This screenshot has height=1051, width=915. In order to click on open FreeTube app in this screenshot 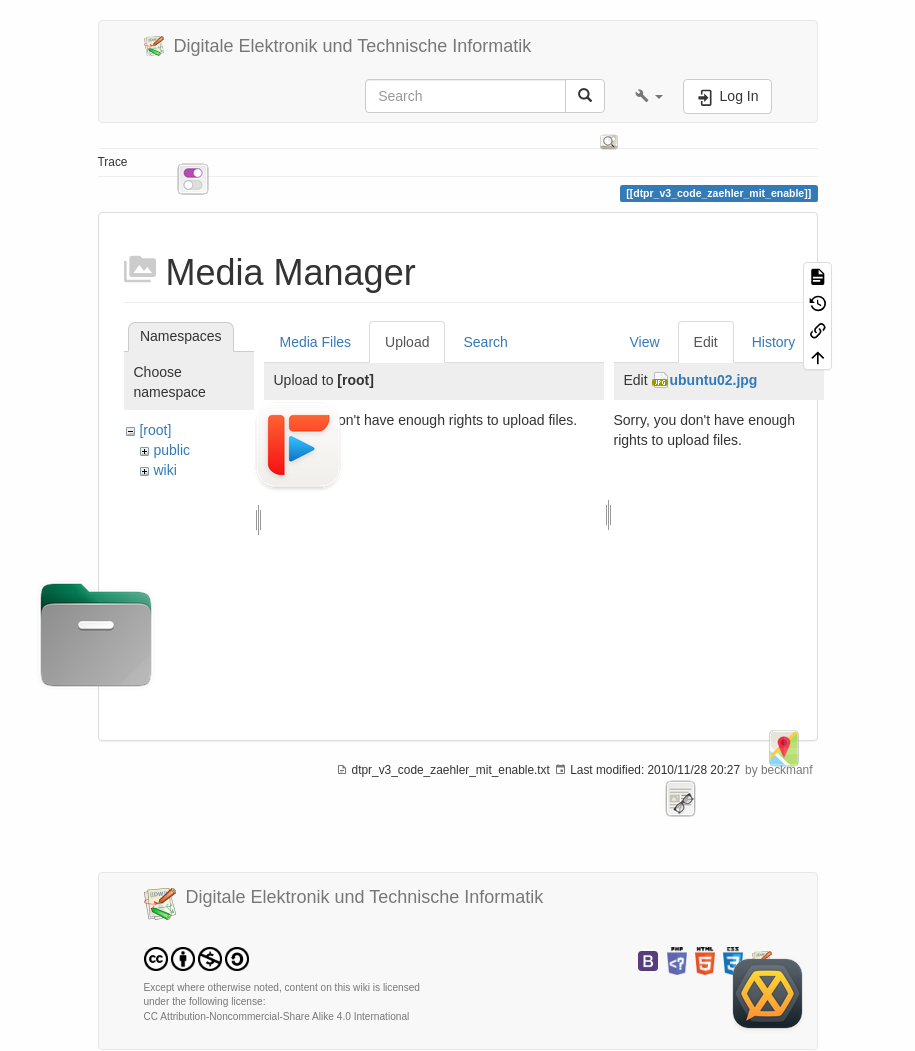, I will do `click(298, 445)`.